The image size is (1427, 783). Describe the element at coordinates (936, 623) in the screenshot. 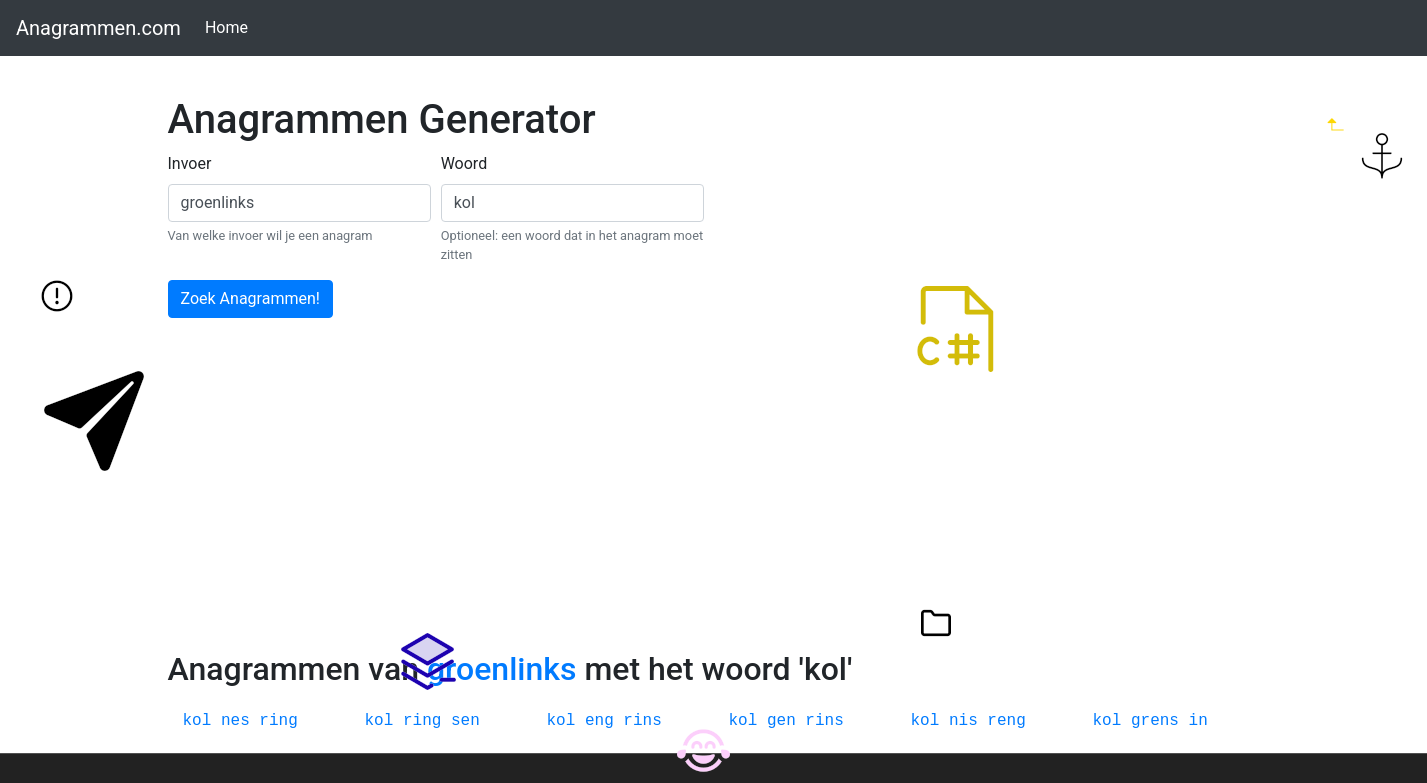

I see `open folder or directory` at that location.